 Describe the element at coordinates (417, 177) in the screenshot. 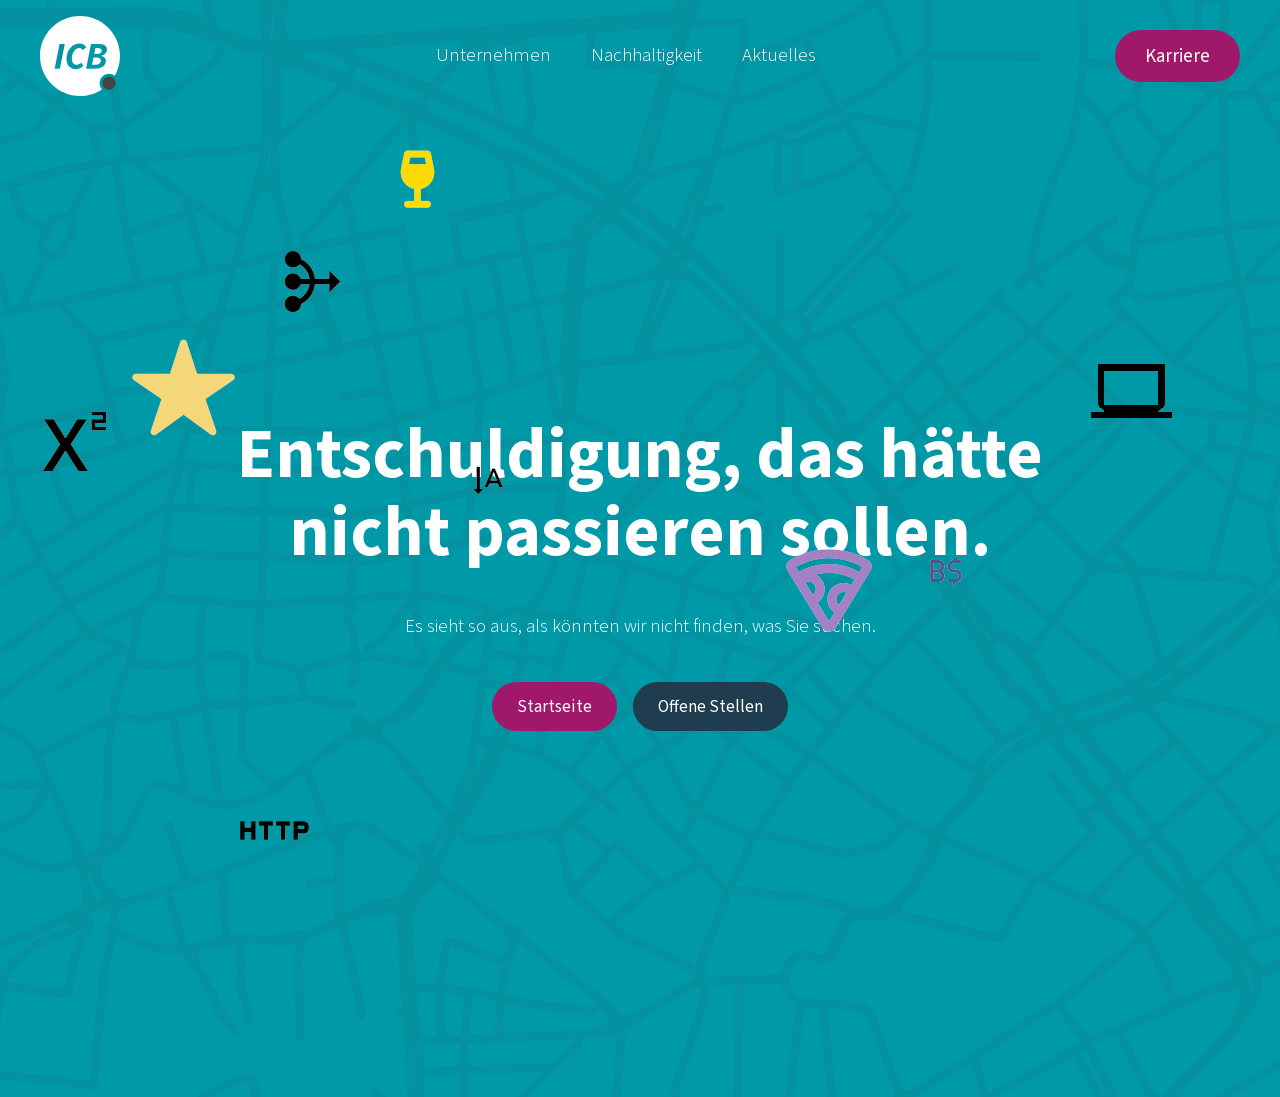

I see `browse wine or beverage options` at that location.